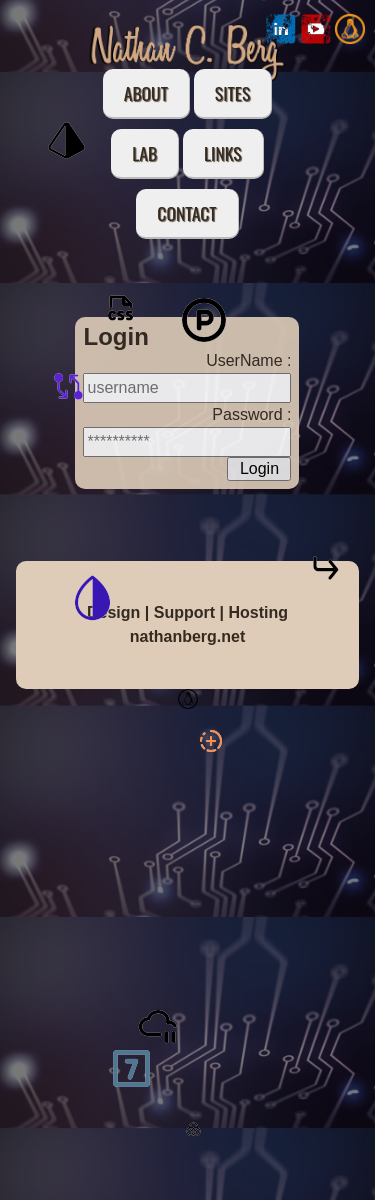 This screenshot has width=375, height=1200. I want to click on view code differences between branches, so click(68, 386).